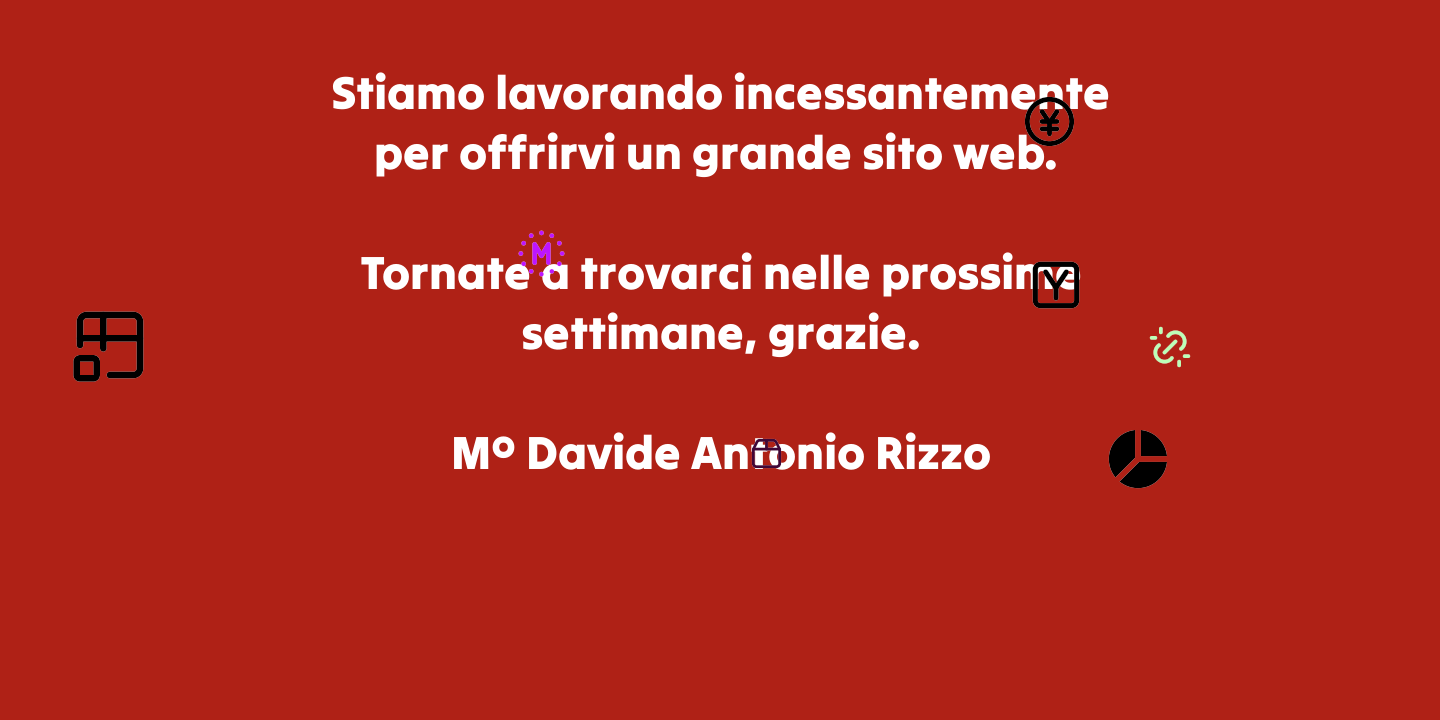 This screenshot has width=1440, height=720. Describe the element at coordinates (1049, 121) in the screenshot. I see `view balance in japanese yen` at that location.